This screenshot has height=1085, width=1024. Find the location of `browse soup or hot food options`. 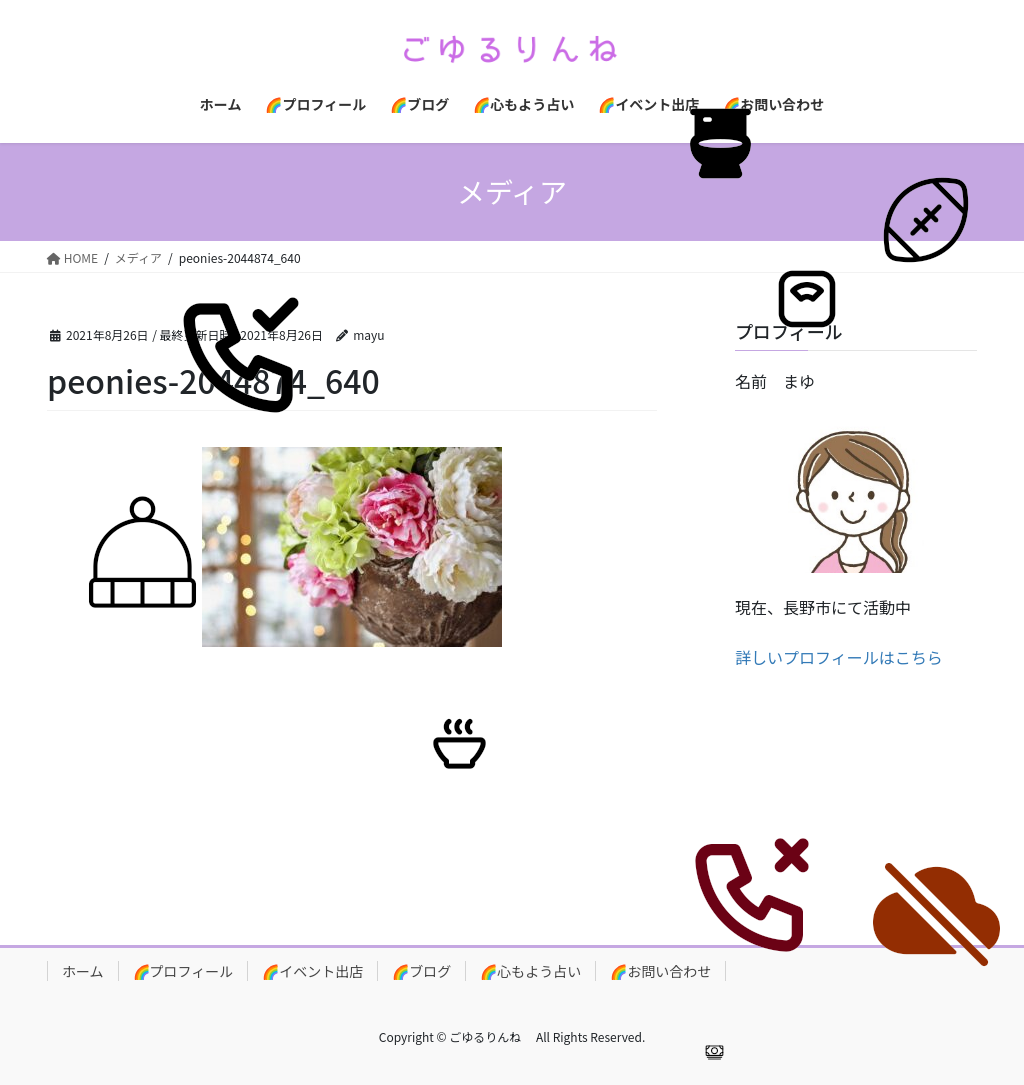

browse soup or hot food options is located at coordinates (459, 742).